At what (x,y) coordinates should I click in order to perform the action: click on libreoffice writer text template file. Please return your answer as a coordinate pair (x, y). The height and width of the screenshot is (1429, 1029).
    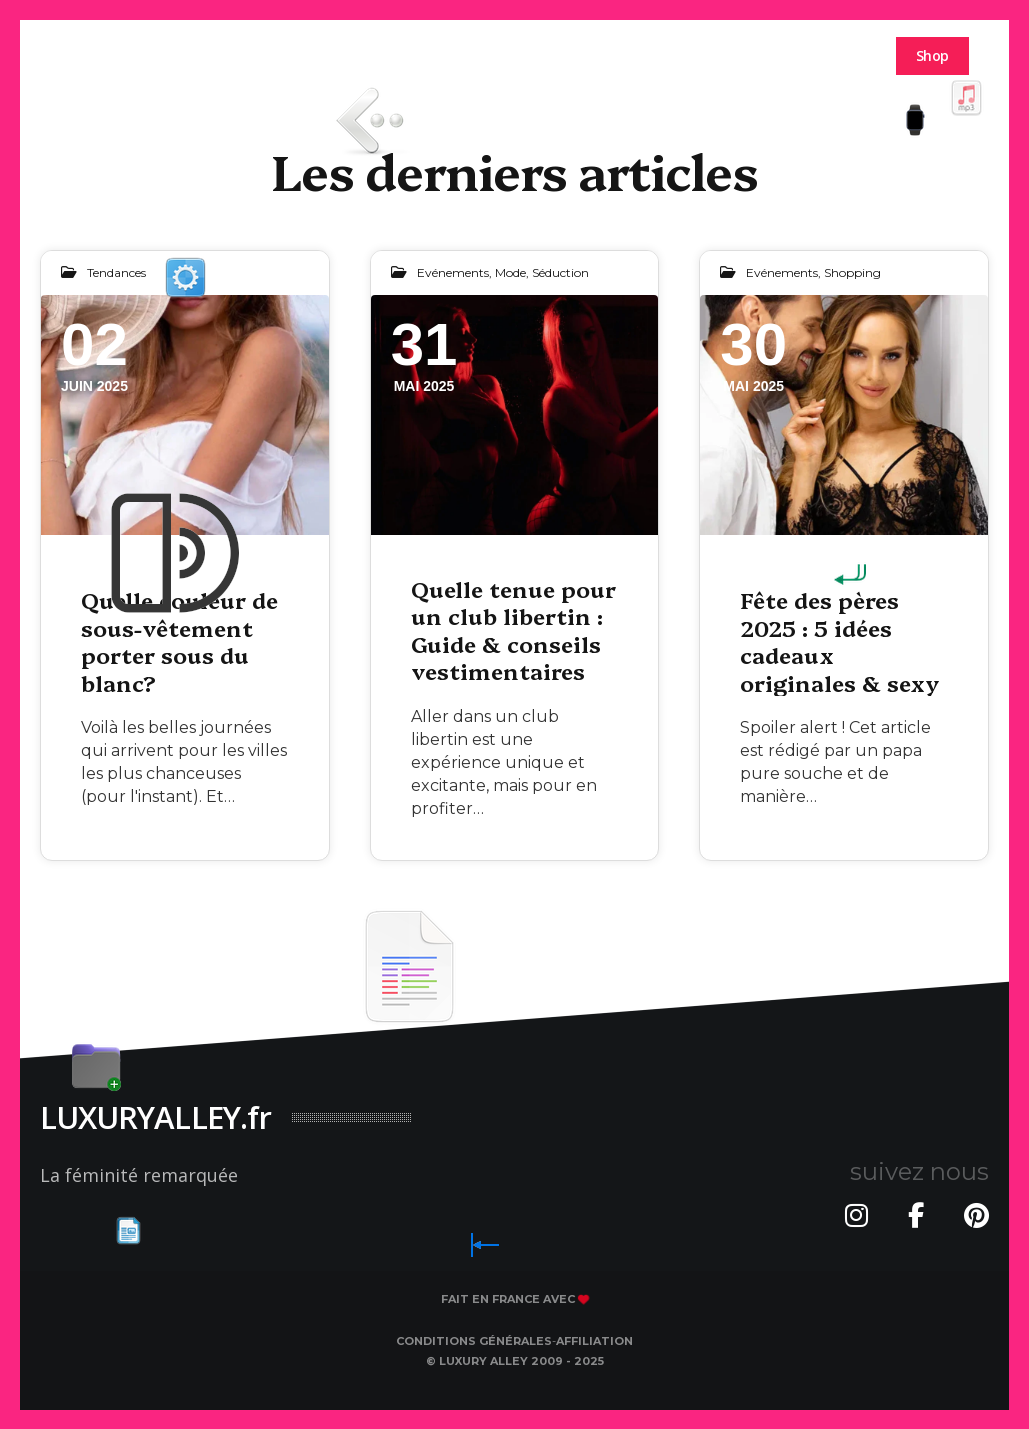
    Looking at the image, I should click on (128, 1230).